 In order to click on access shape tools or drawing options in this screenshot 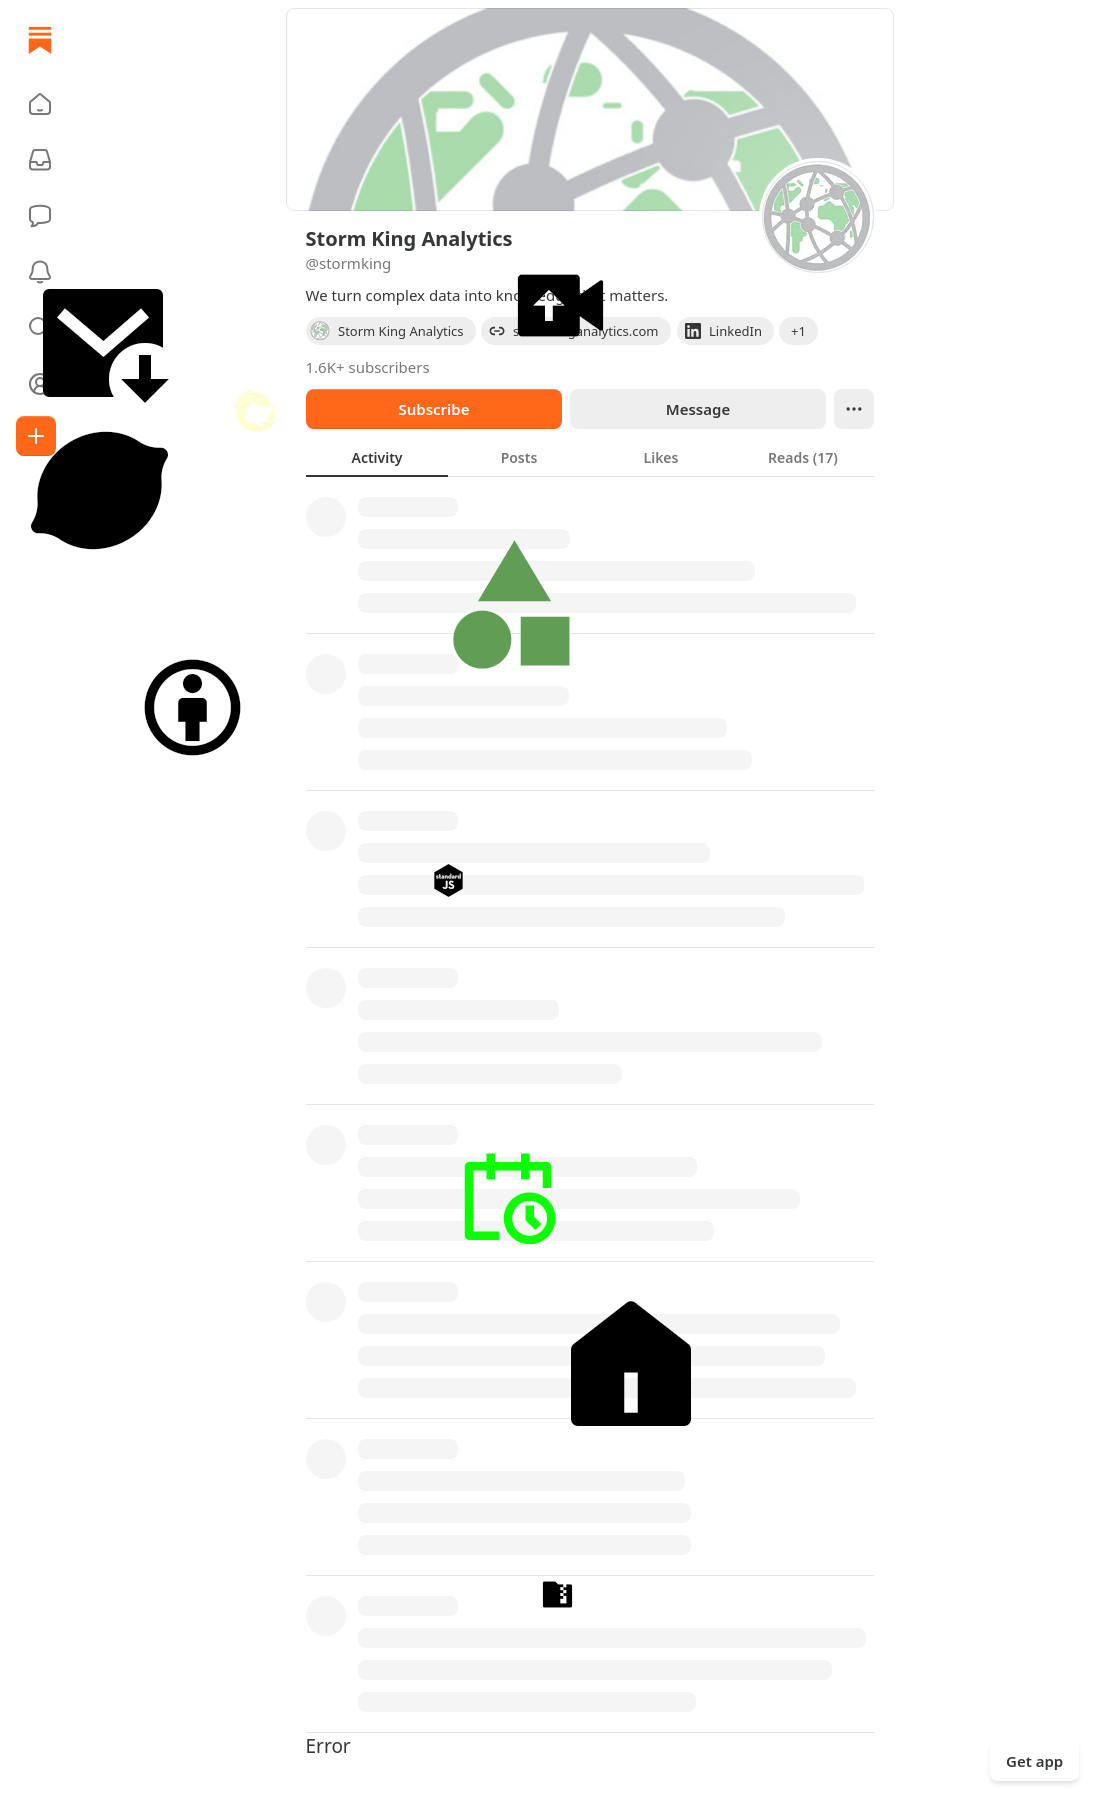, I will do `click(514, 607)`.